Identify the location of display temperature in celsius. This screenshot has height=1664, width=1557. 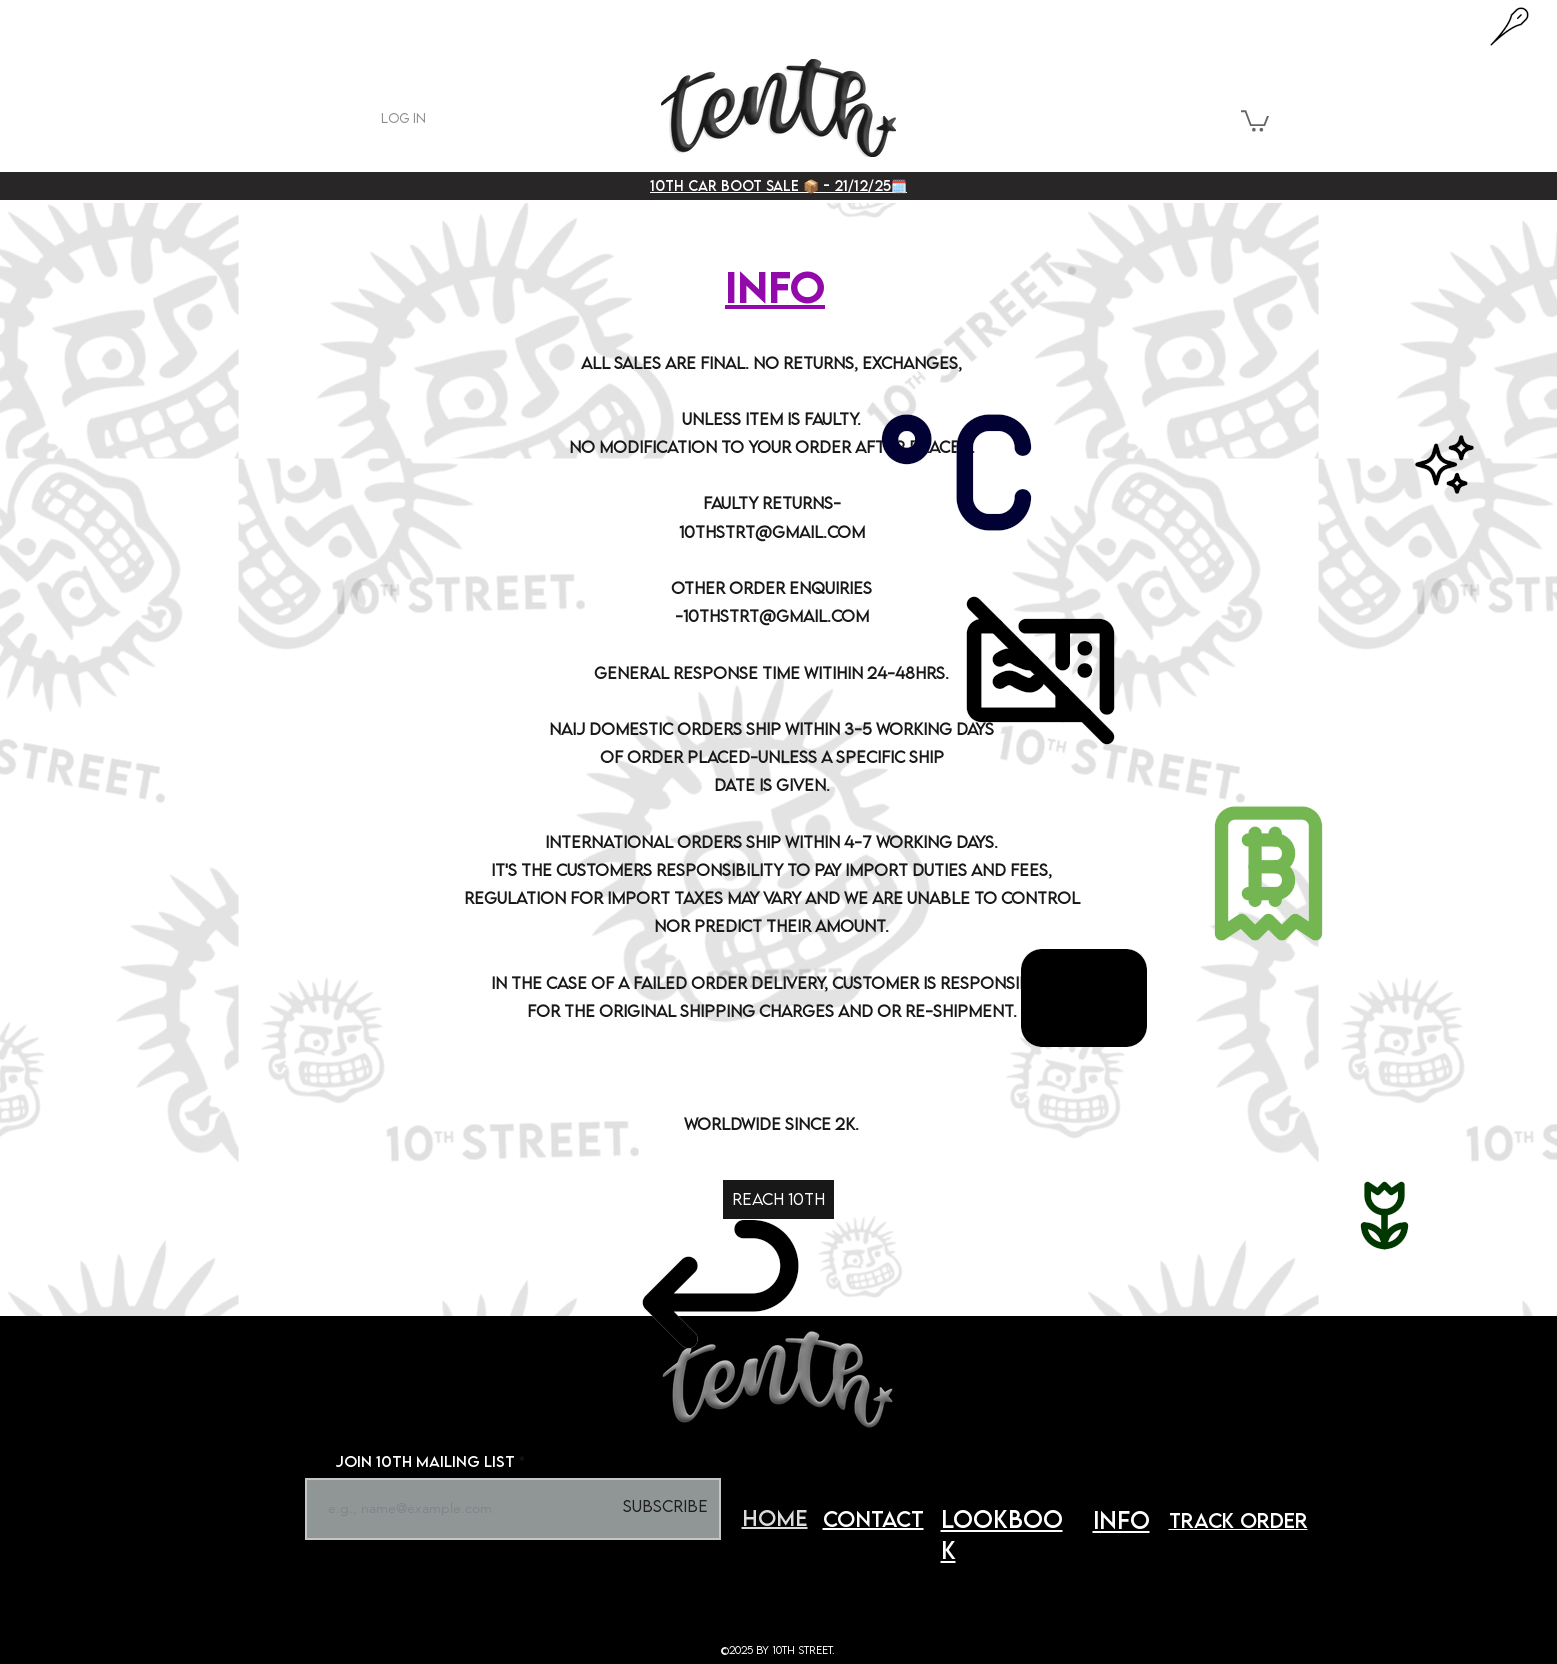
(956, 472).